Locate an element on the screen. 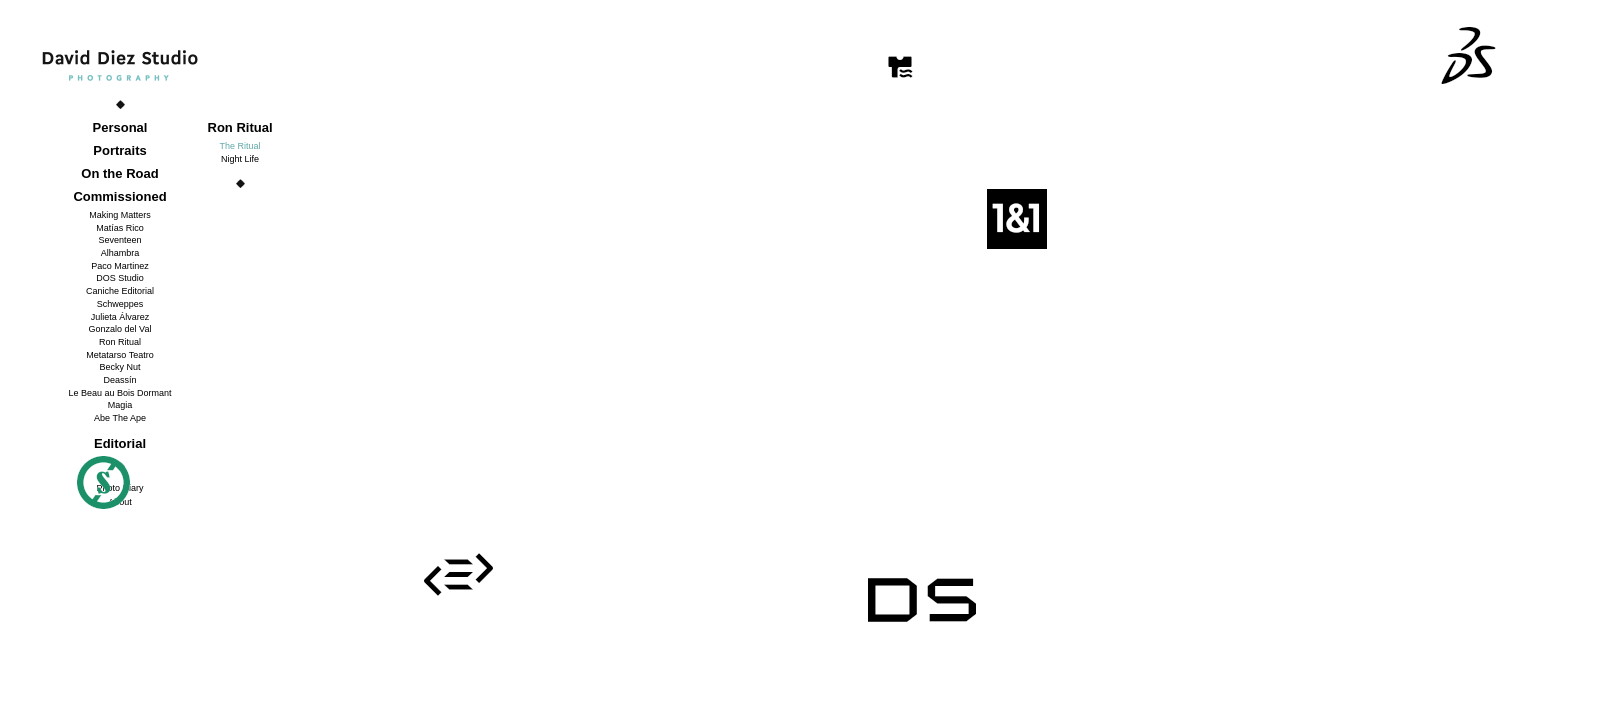  DataStax company logo is located at coordinates (922, 600).